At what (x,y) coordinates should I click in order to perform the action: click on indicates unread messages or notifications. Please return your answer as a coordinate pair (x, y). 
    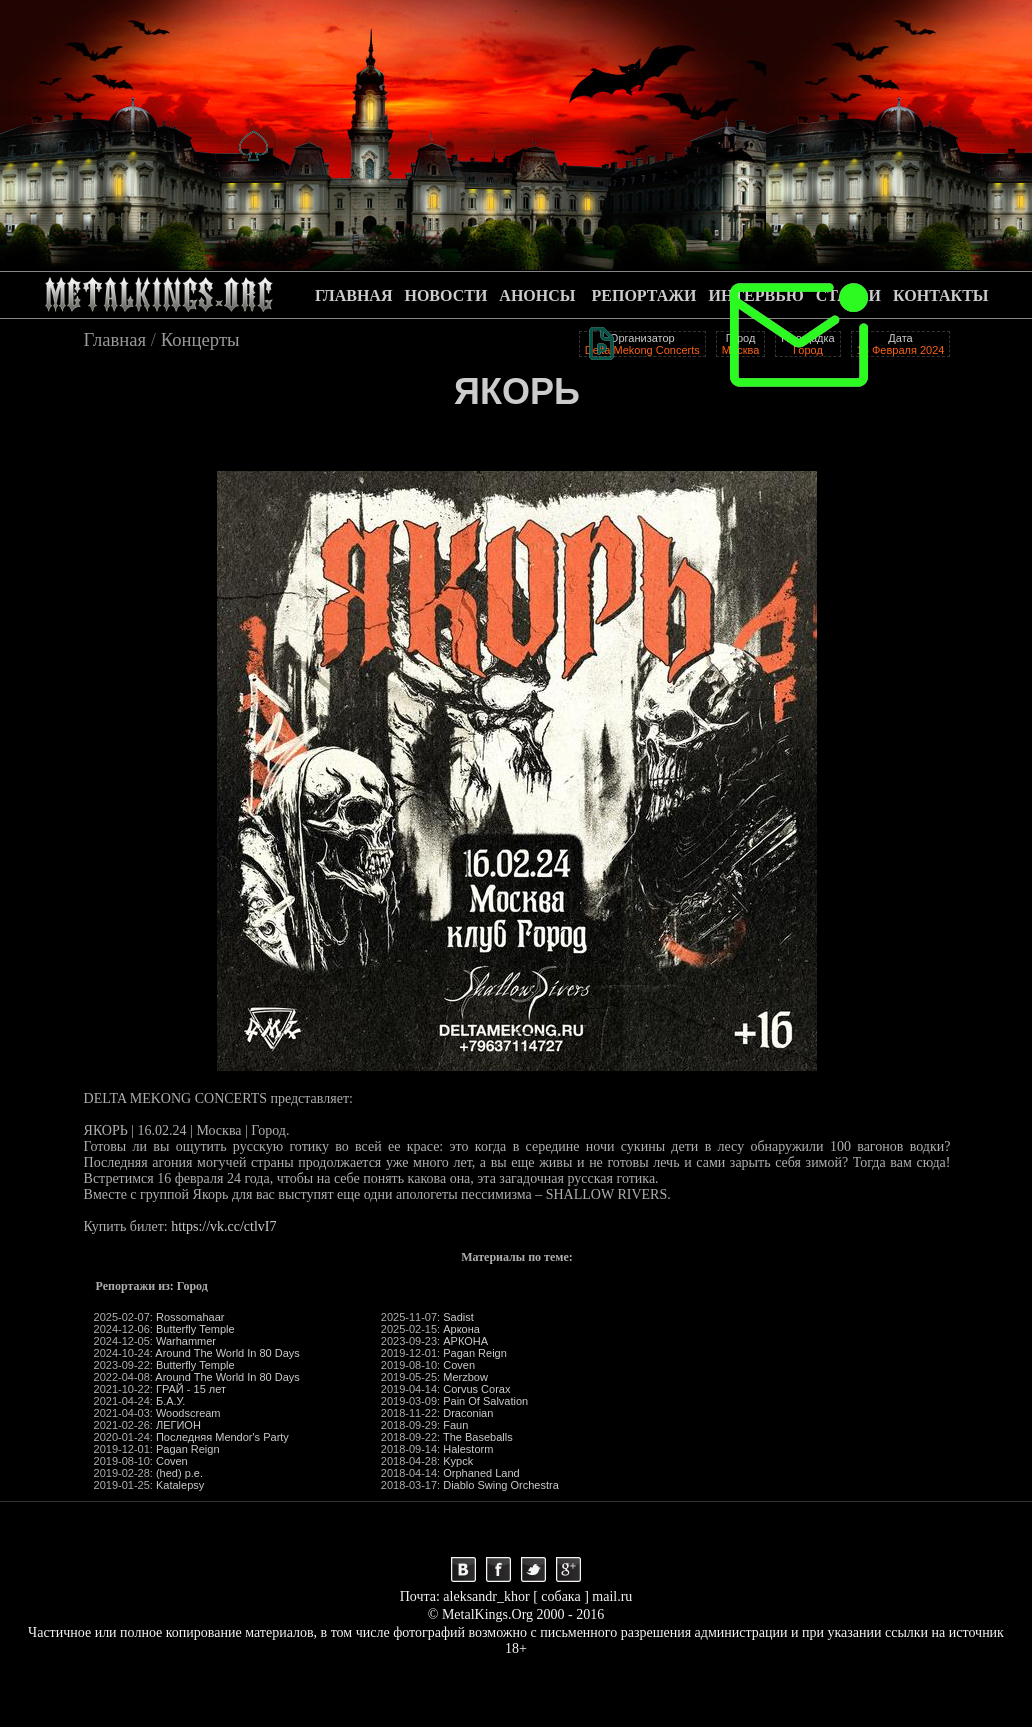
    Looking at the image, I should click on (799, 335).